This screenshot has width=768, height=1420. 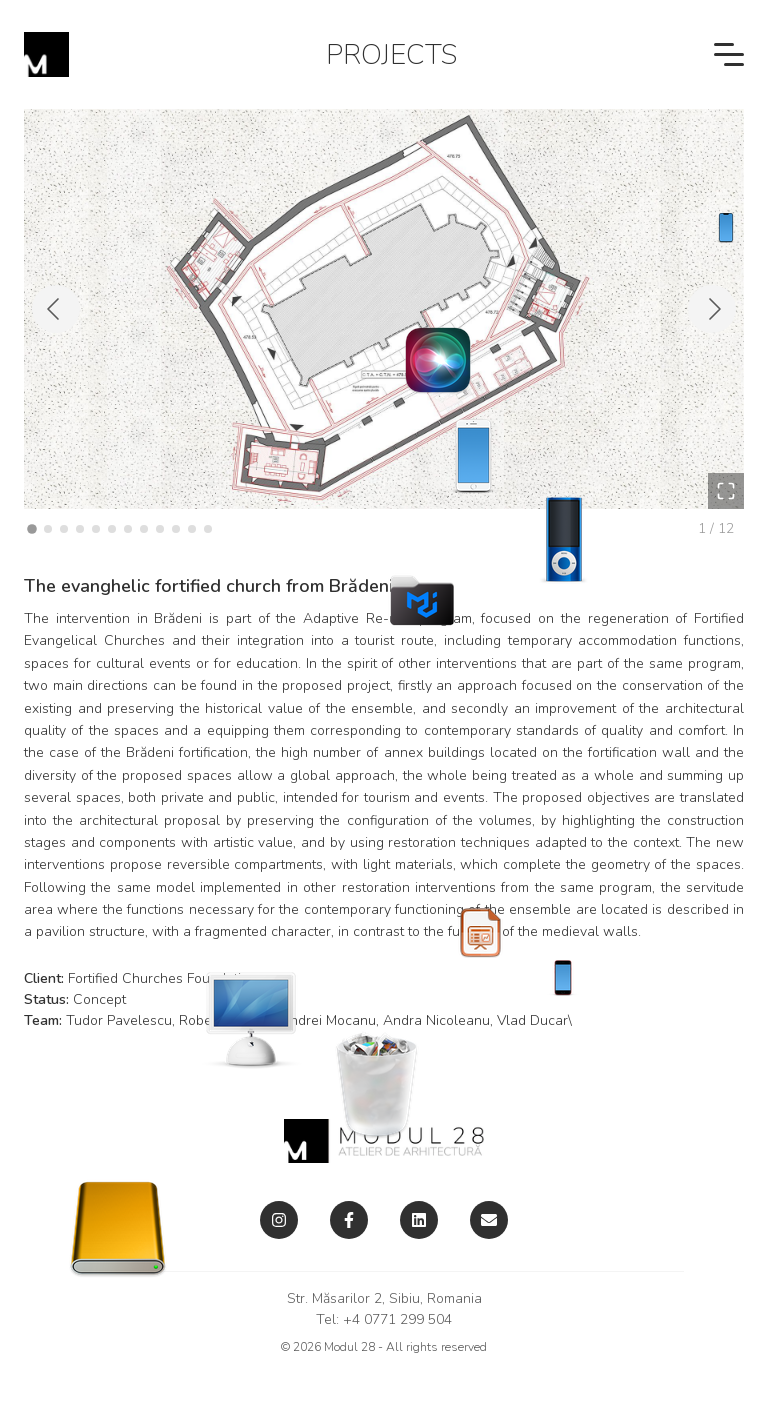 What do you see at coordinates (473, 456) in the screenshot?
I see `connect or sync with iPhone device` at bounding box center [473, 456].